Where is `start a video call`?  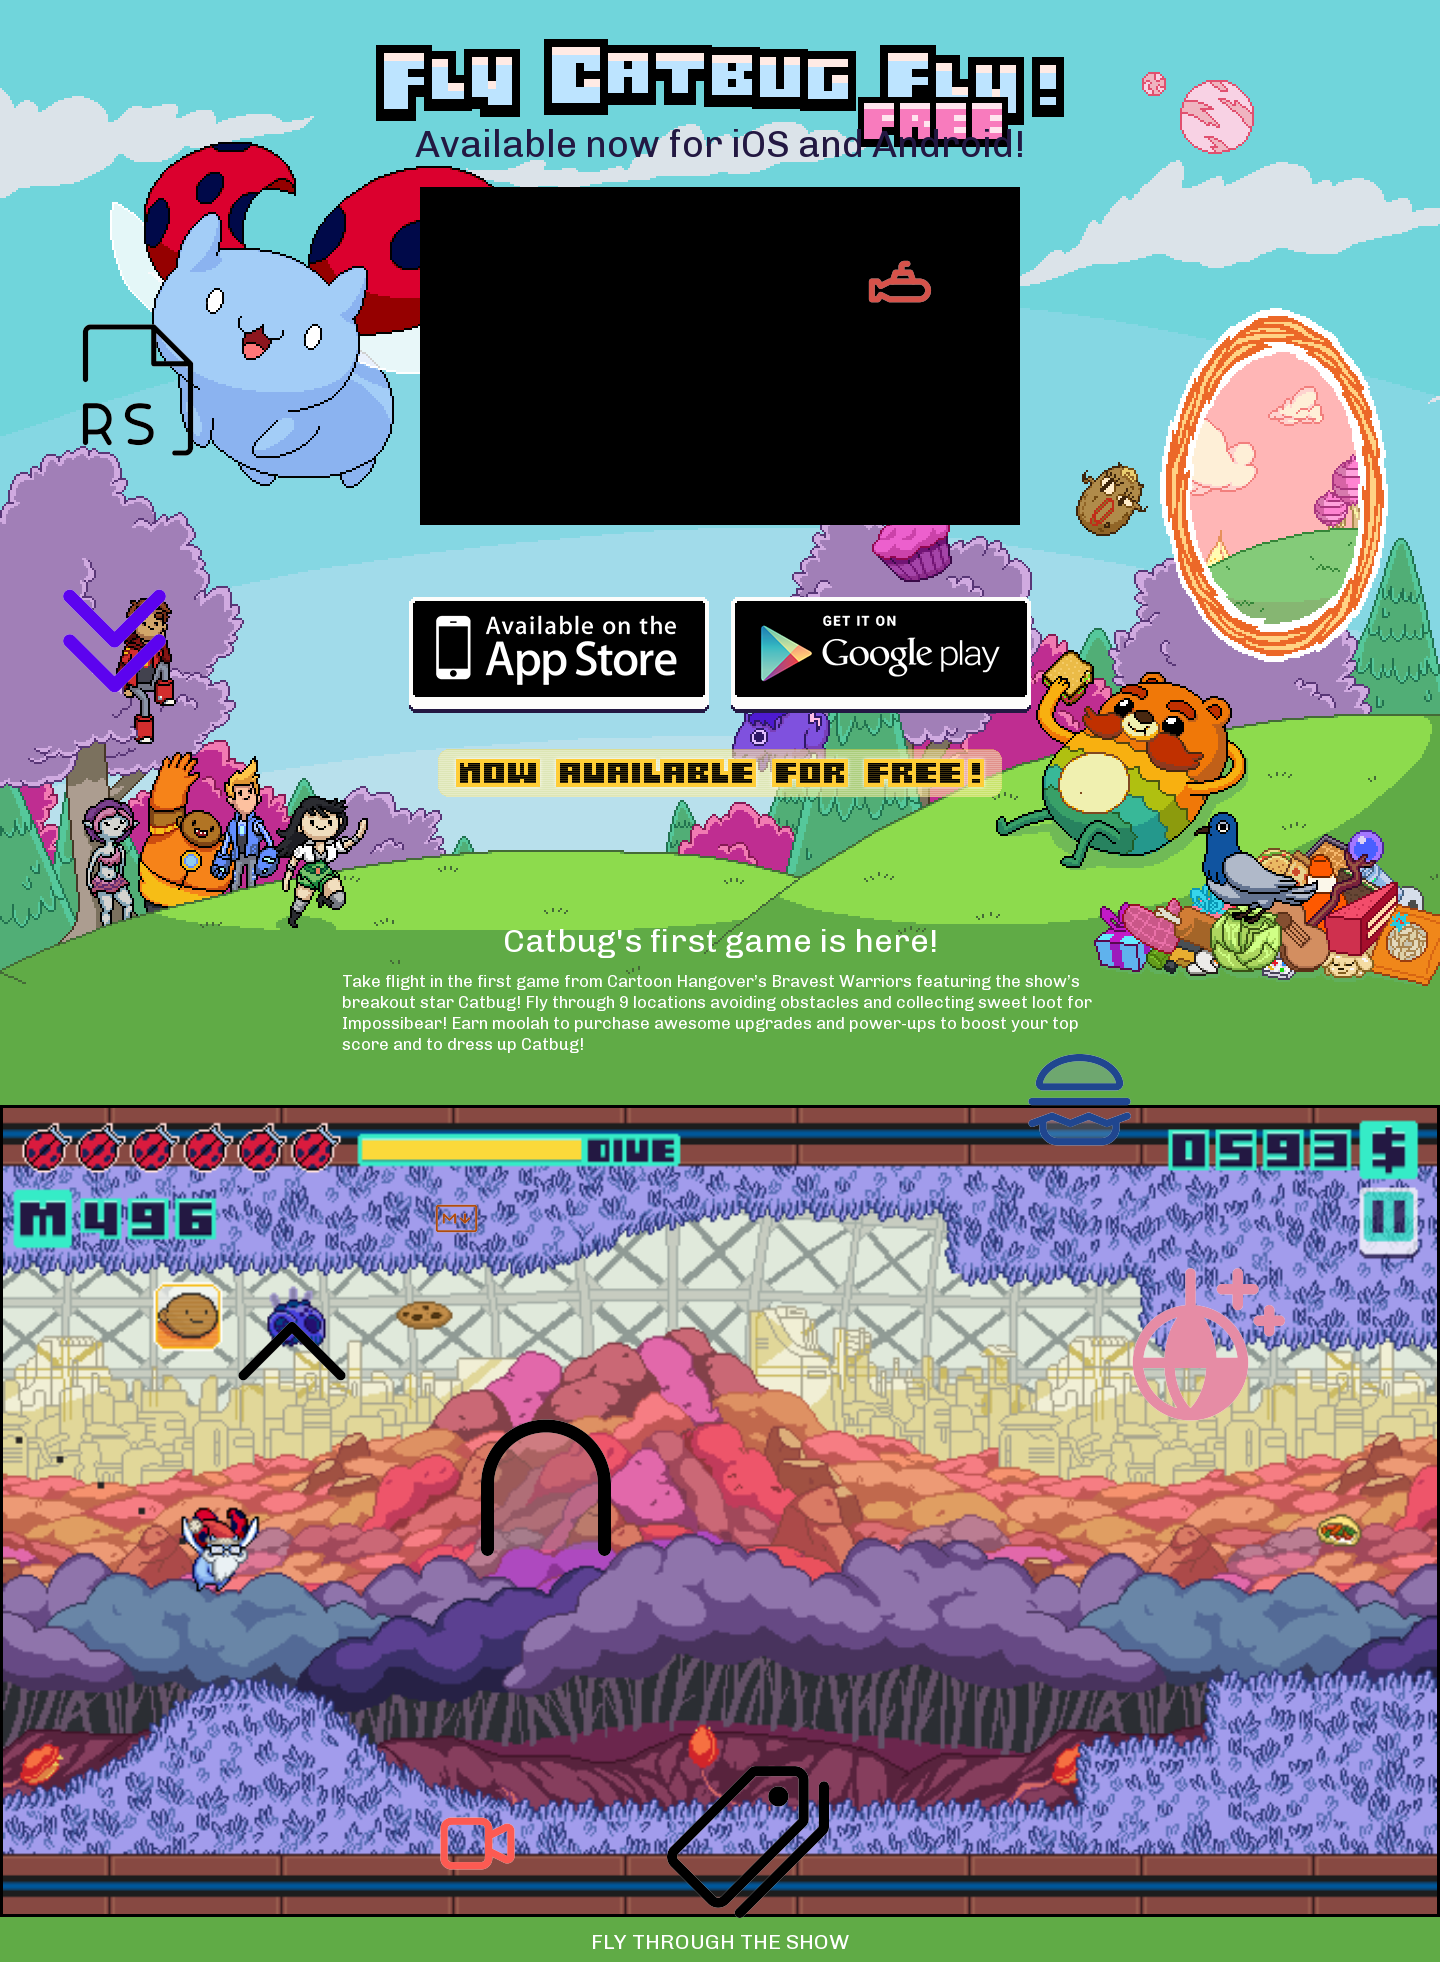
start a video call is located at coordinates (477, 1843).